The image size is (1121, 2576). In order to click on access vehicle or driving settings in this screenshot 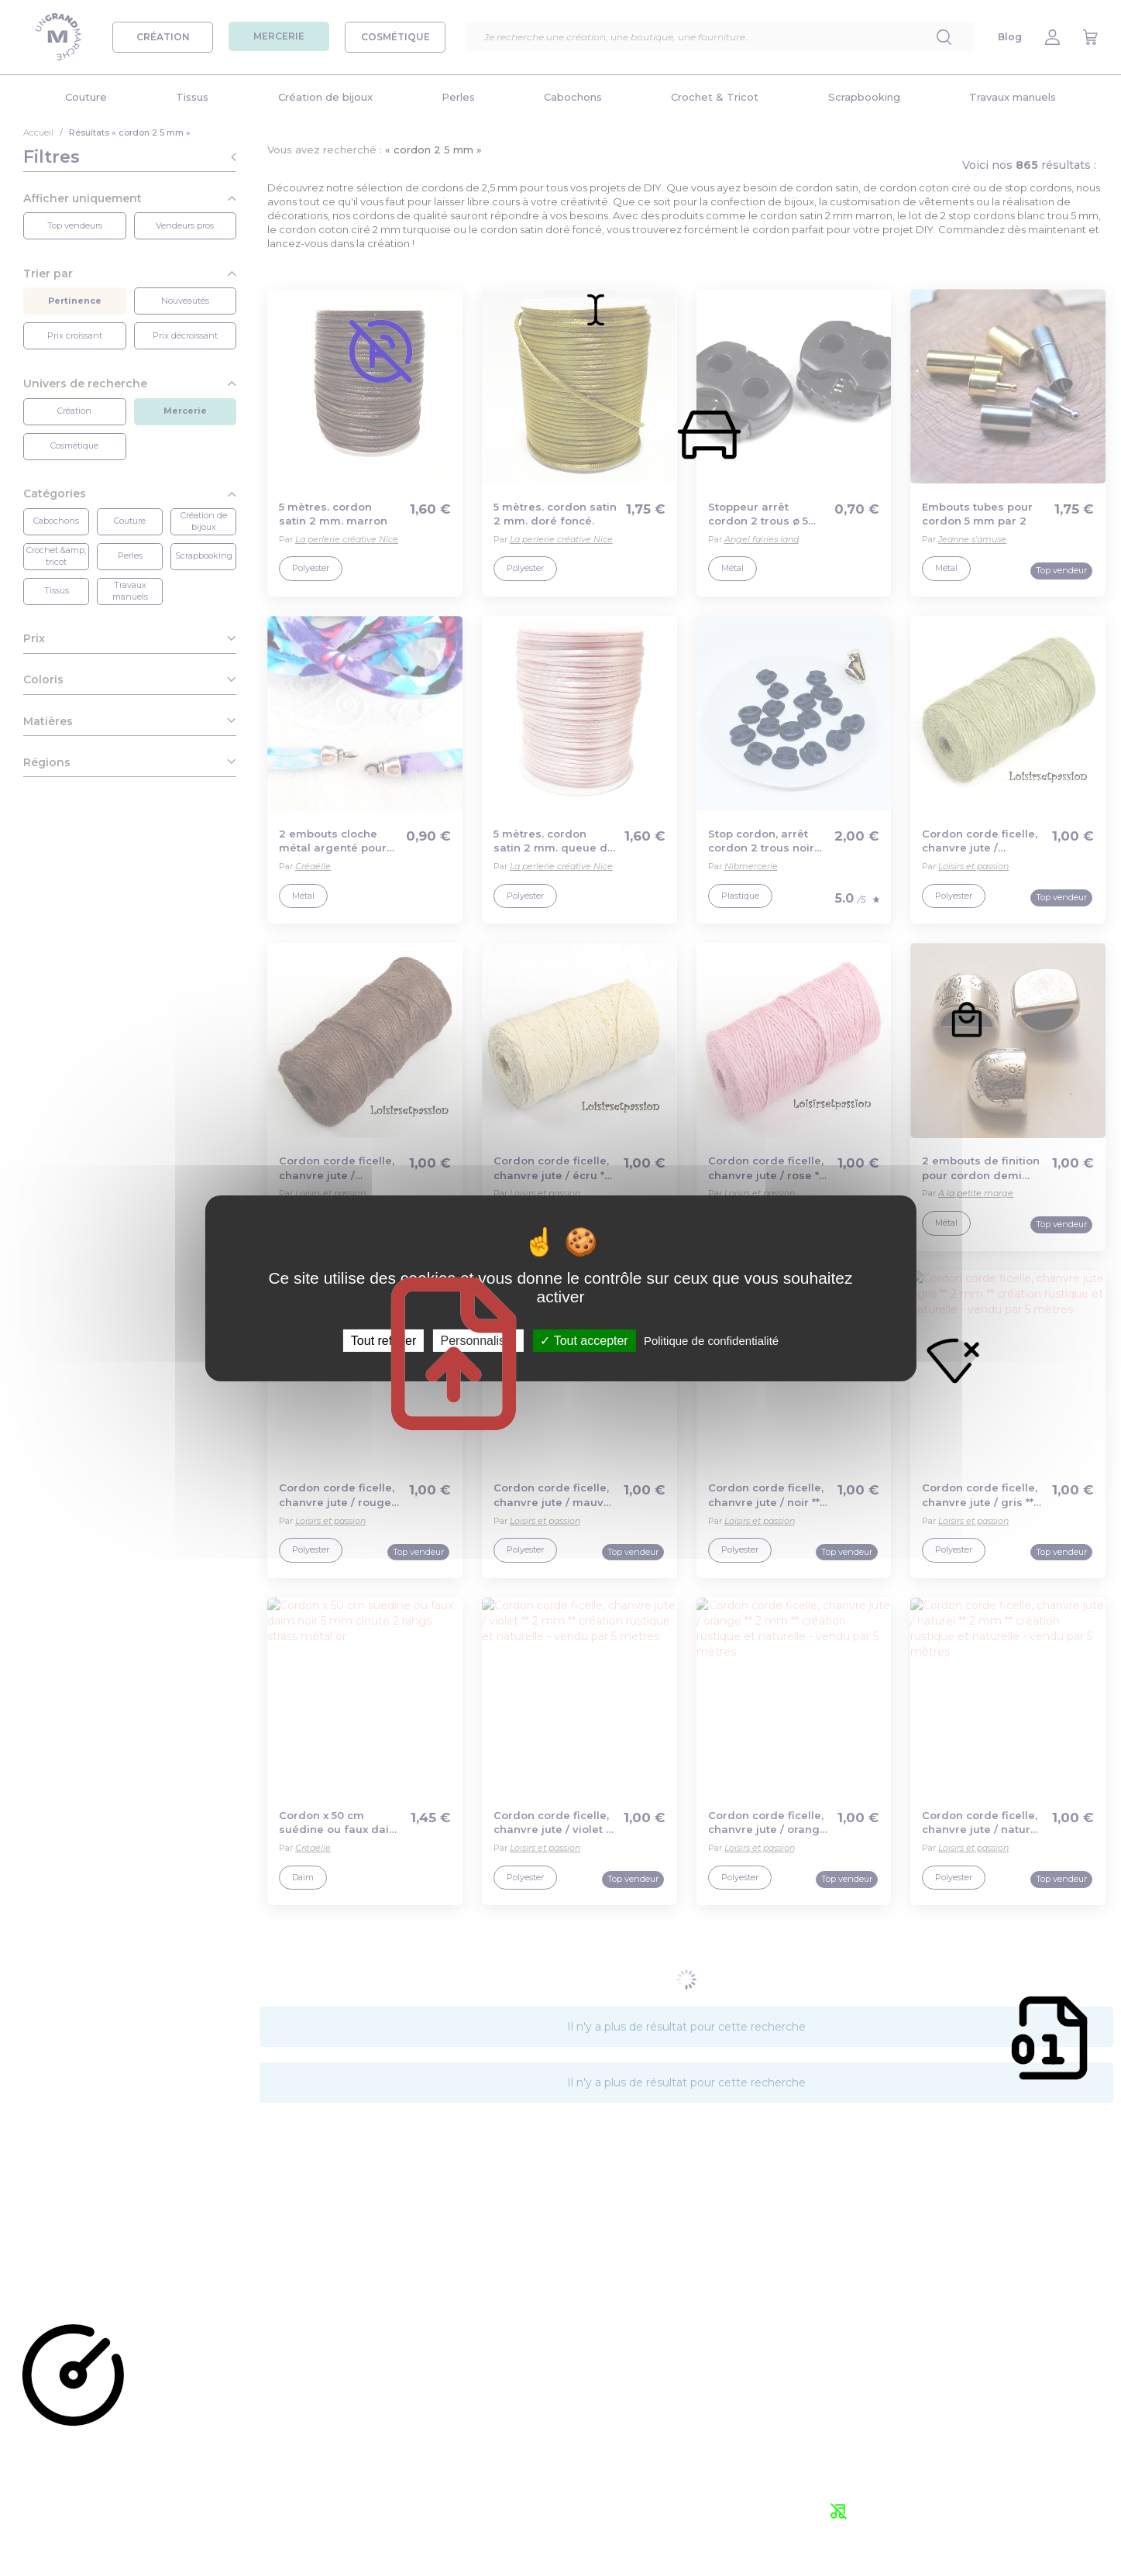, I will do `click(709, 435)`.